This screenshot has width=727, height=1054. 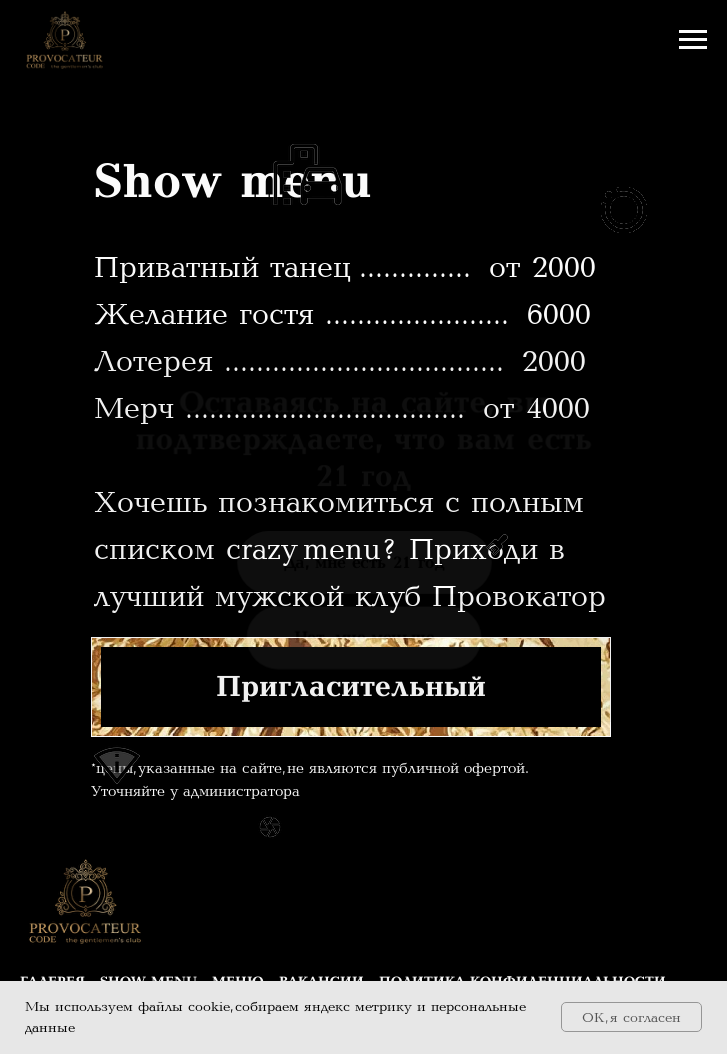 What do you see at coordinates (497, 544) in the screenshot?
I see `access painting or drawing tools` at bounding box center [497, 544].